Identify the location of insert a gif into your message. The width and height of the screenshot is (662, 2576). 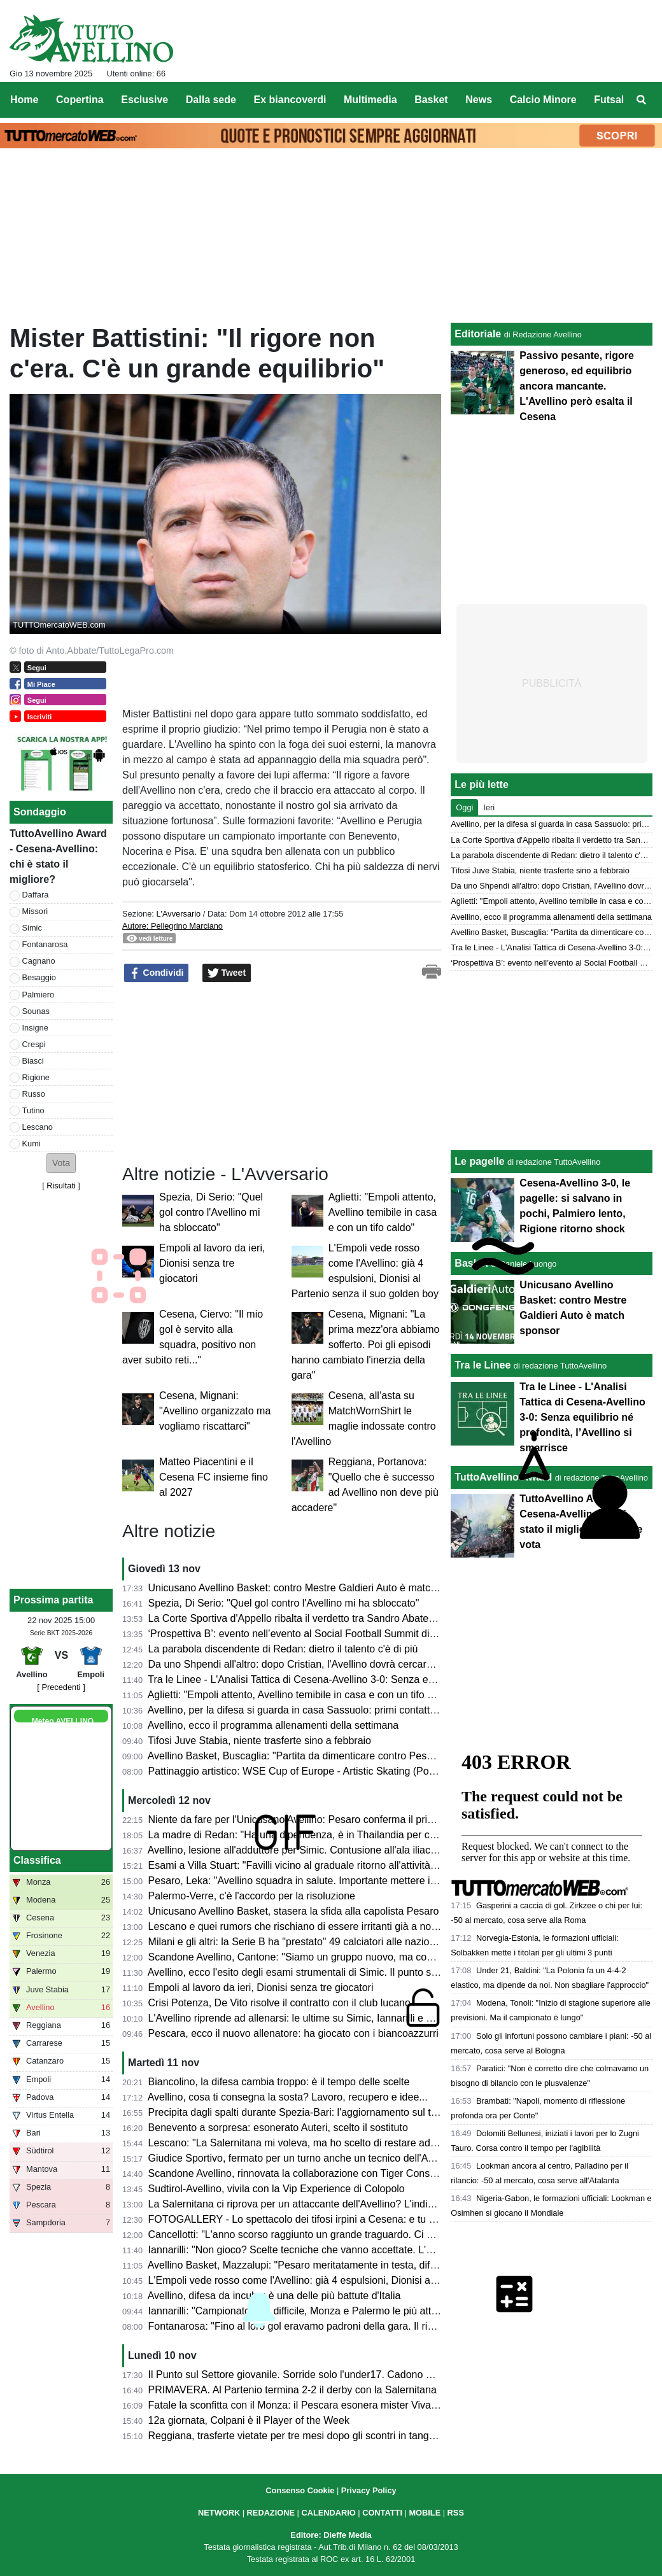
(284, 1832).